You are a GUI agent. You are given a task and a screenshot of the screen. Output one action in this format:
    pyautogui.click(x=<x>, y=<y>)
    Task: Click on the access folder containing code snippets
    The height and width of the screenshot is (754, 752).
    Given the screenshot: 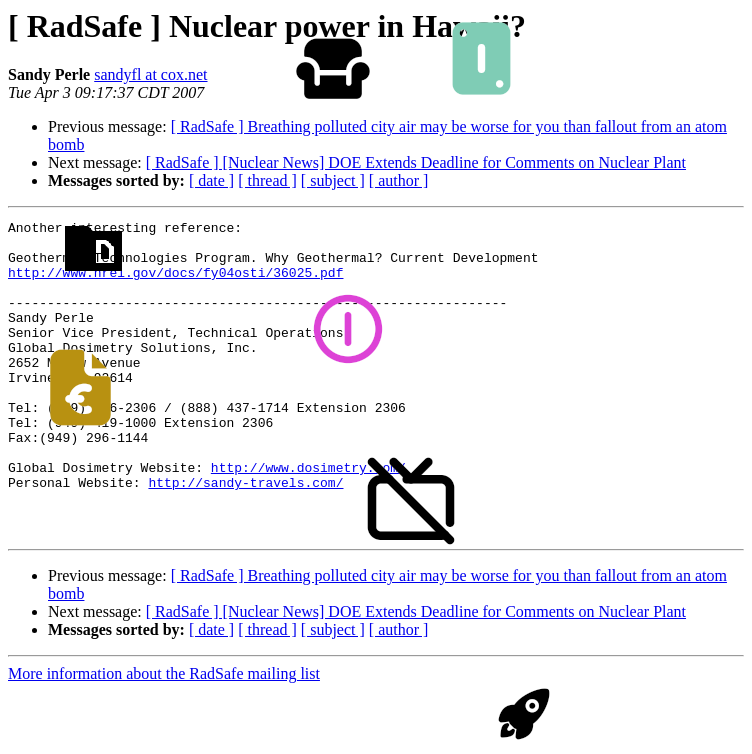 What is the action you would take?
    pyautogui.click(x=93, y=248)
    